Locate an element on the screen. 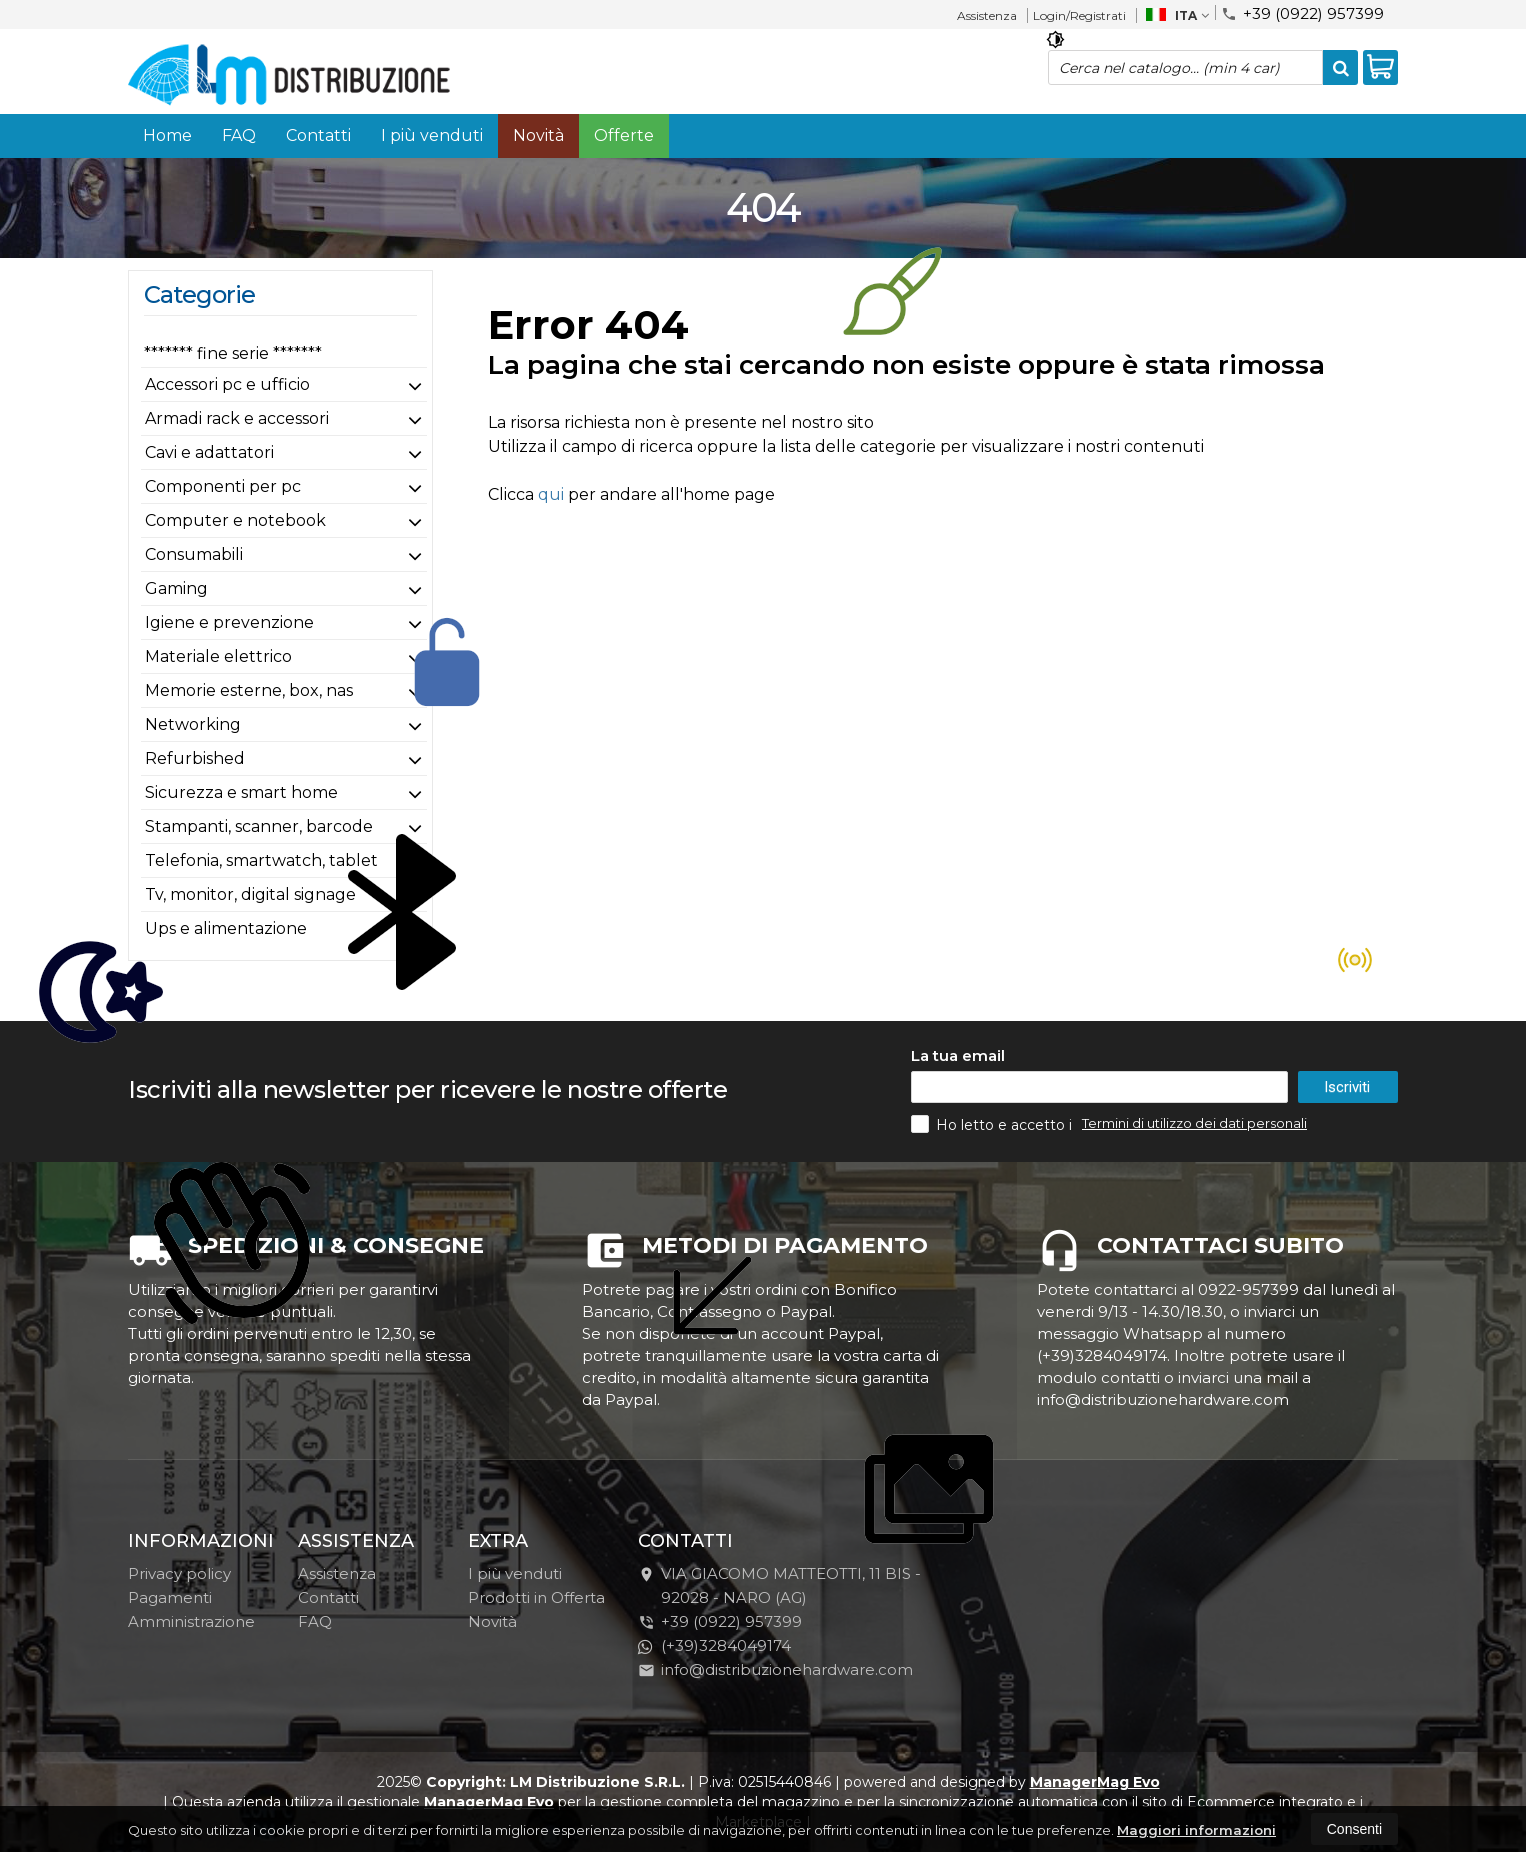 This screenshot has height=1852, width=1526. unlock or access secured content is located at coordinates (447, 662).